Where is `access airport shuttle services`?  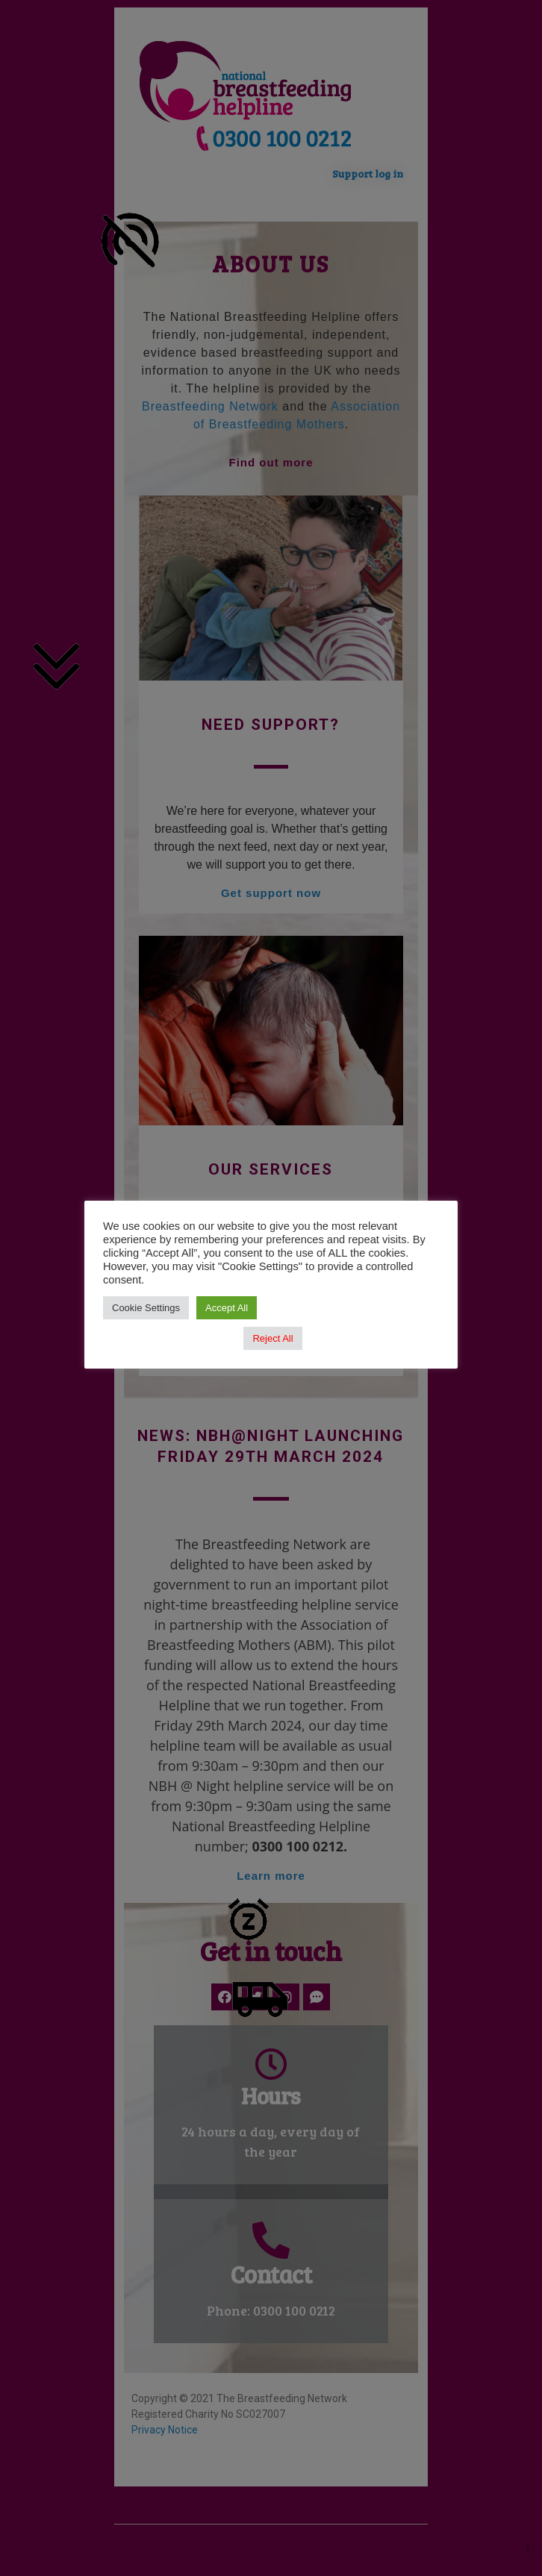
access airport shuttle services is located at coordinates (260, 1999).